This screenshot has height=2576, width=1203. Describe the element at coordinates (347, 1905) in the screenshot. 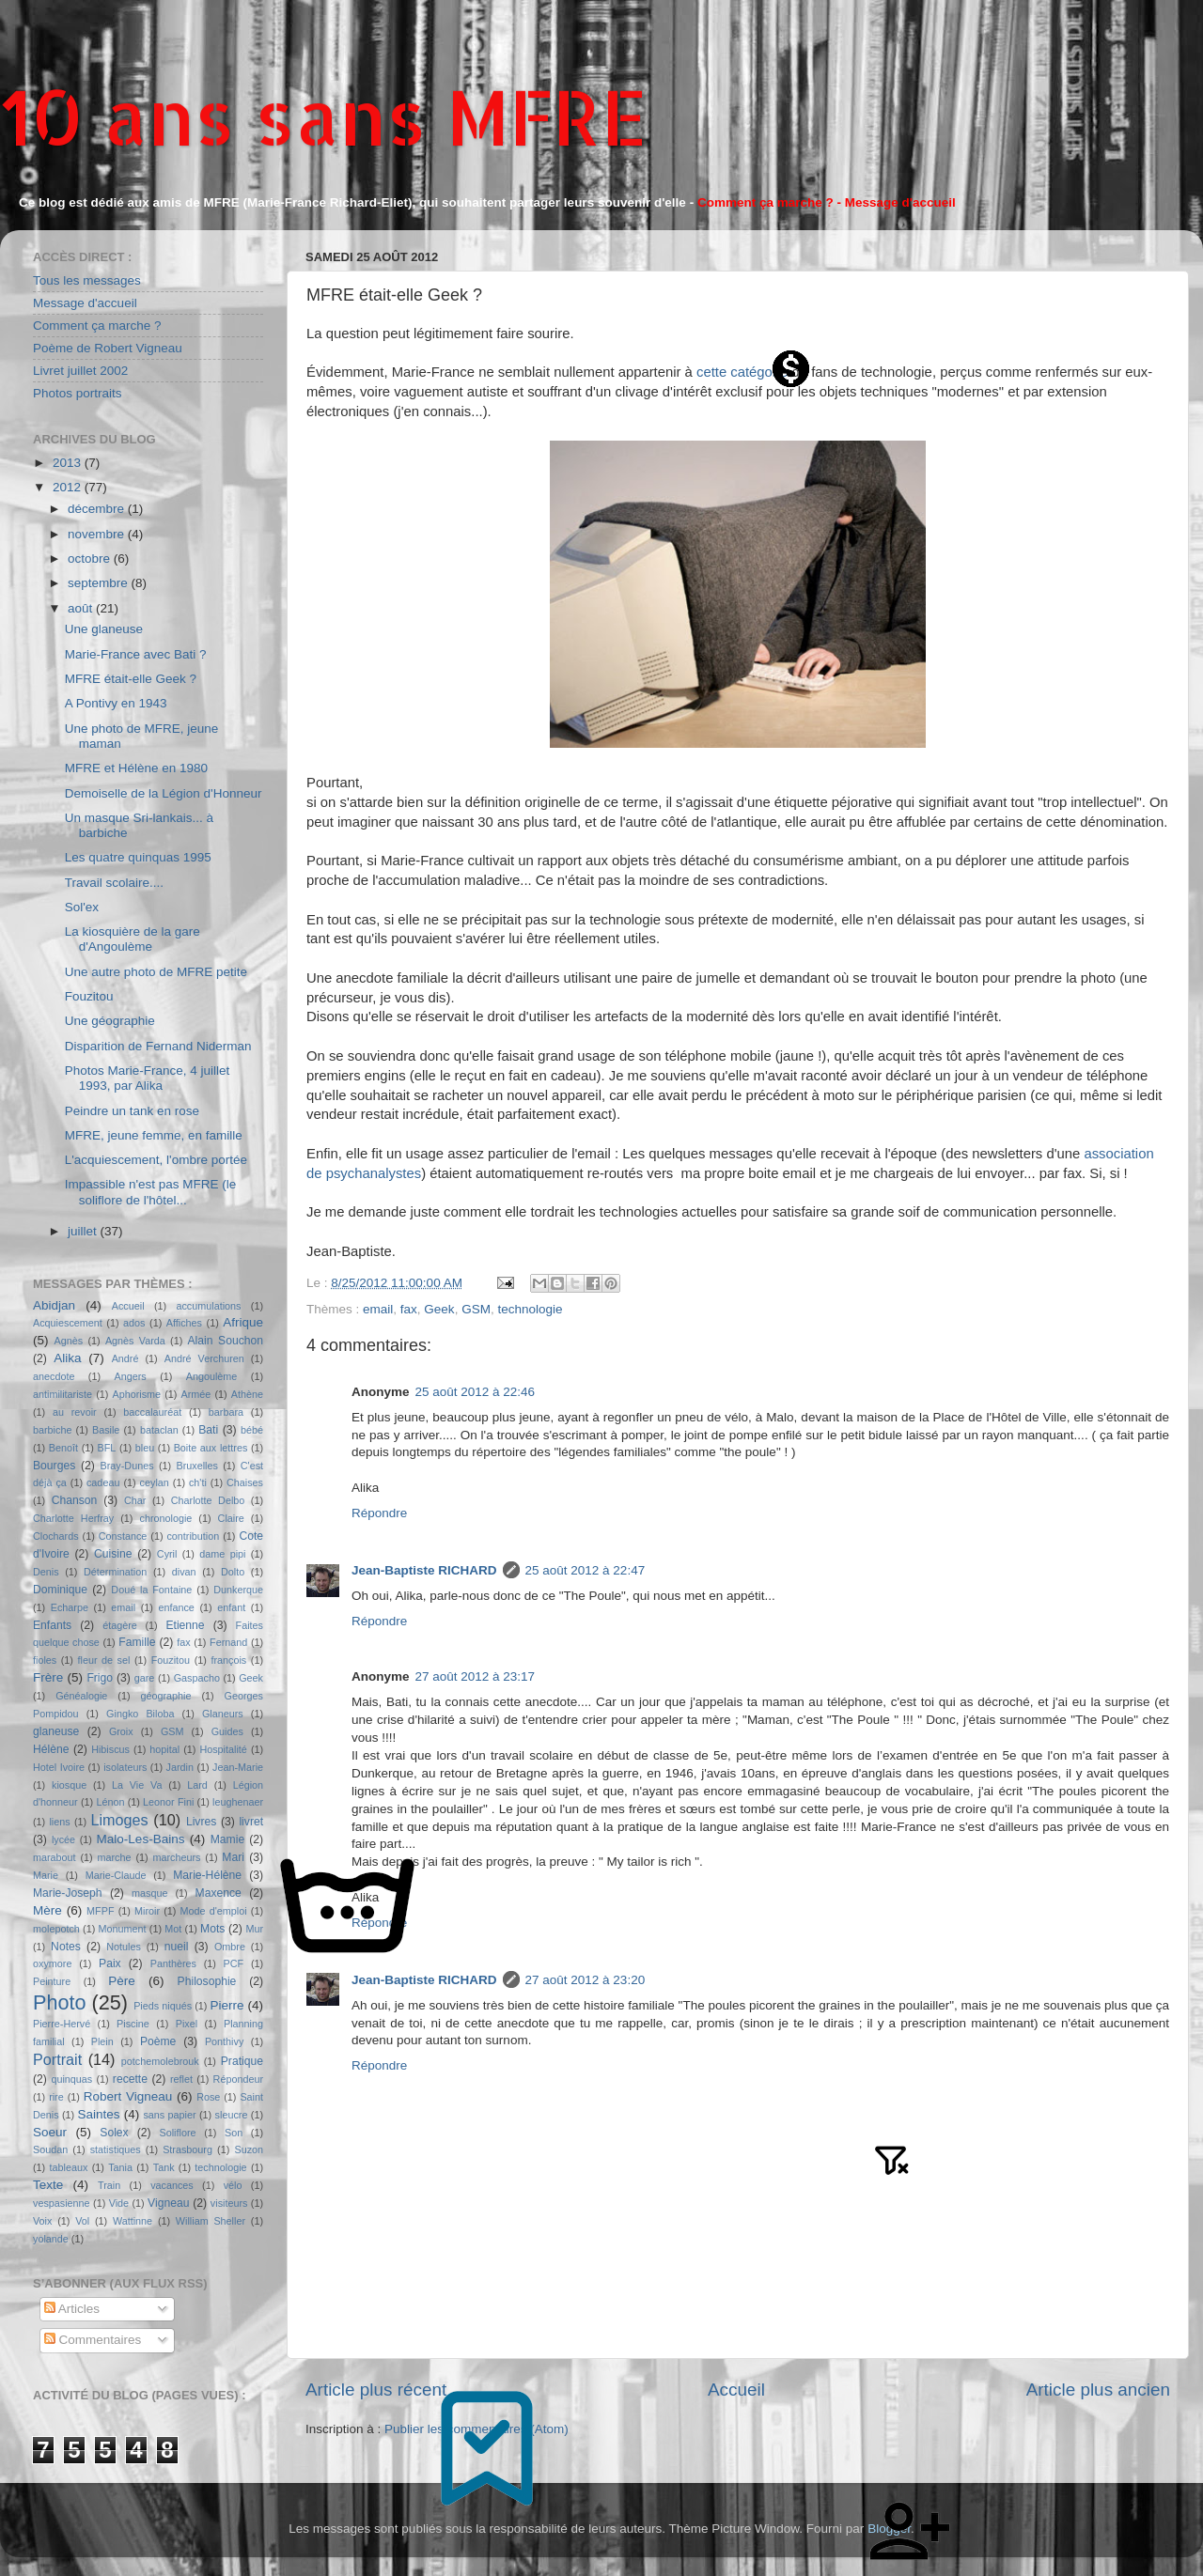

I see `wash at medium temperature setting` at that location.